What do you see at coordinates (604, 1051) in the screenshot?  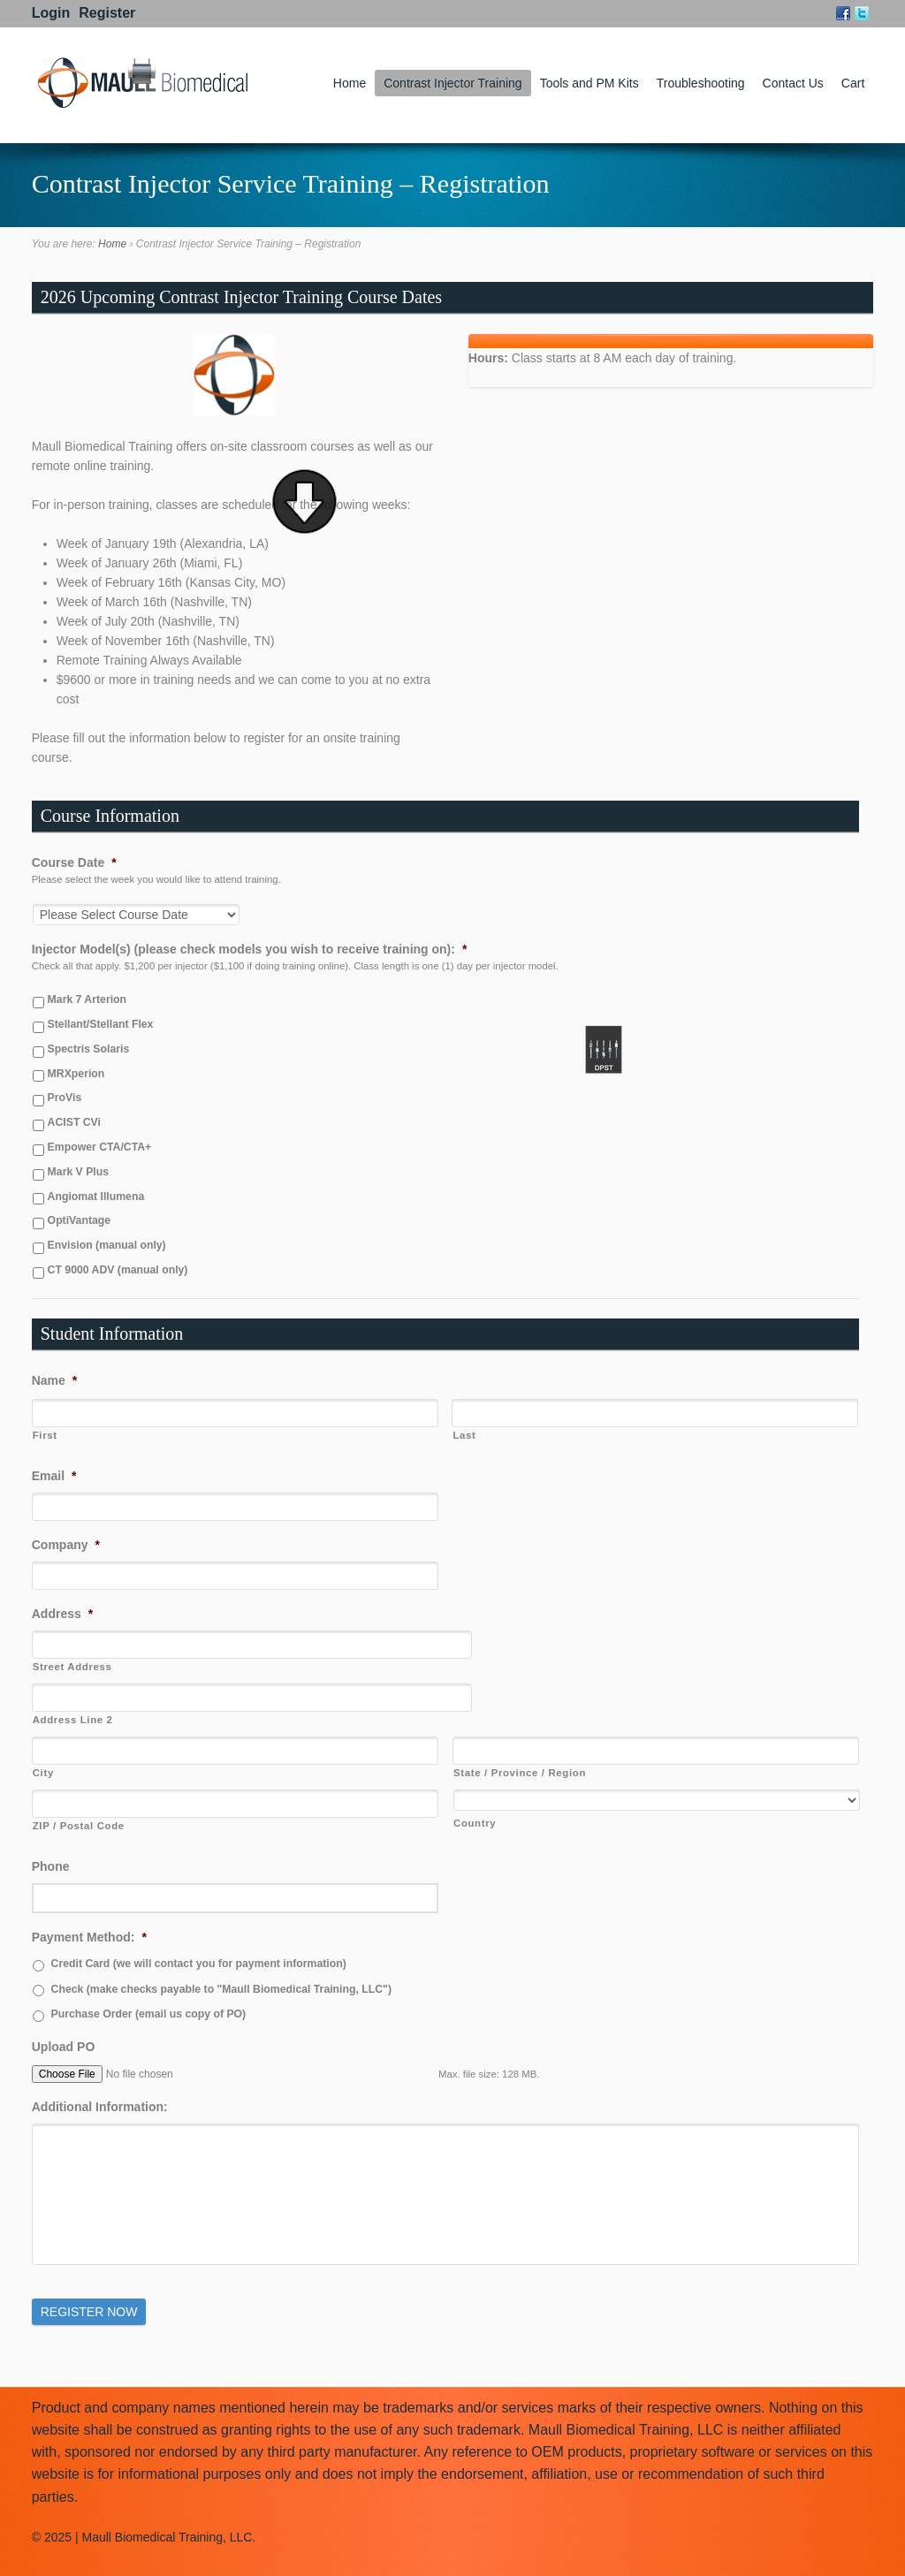 I see `open GarageBand audio mixing controls` at bounding box center [604, 1051].